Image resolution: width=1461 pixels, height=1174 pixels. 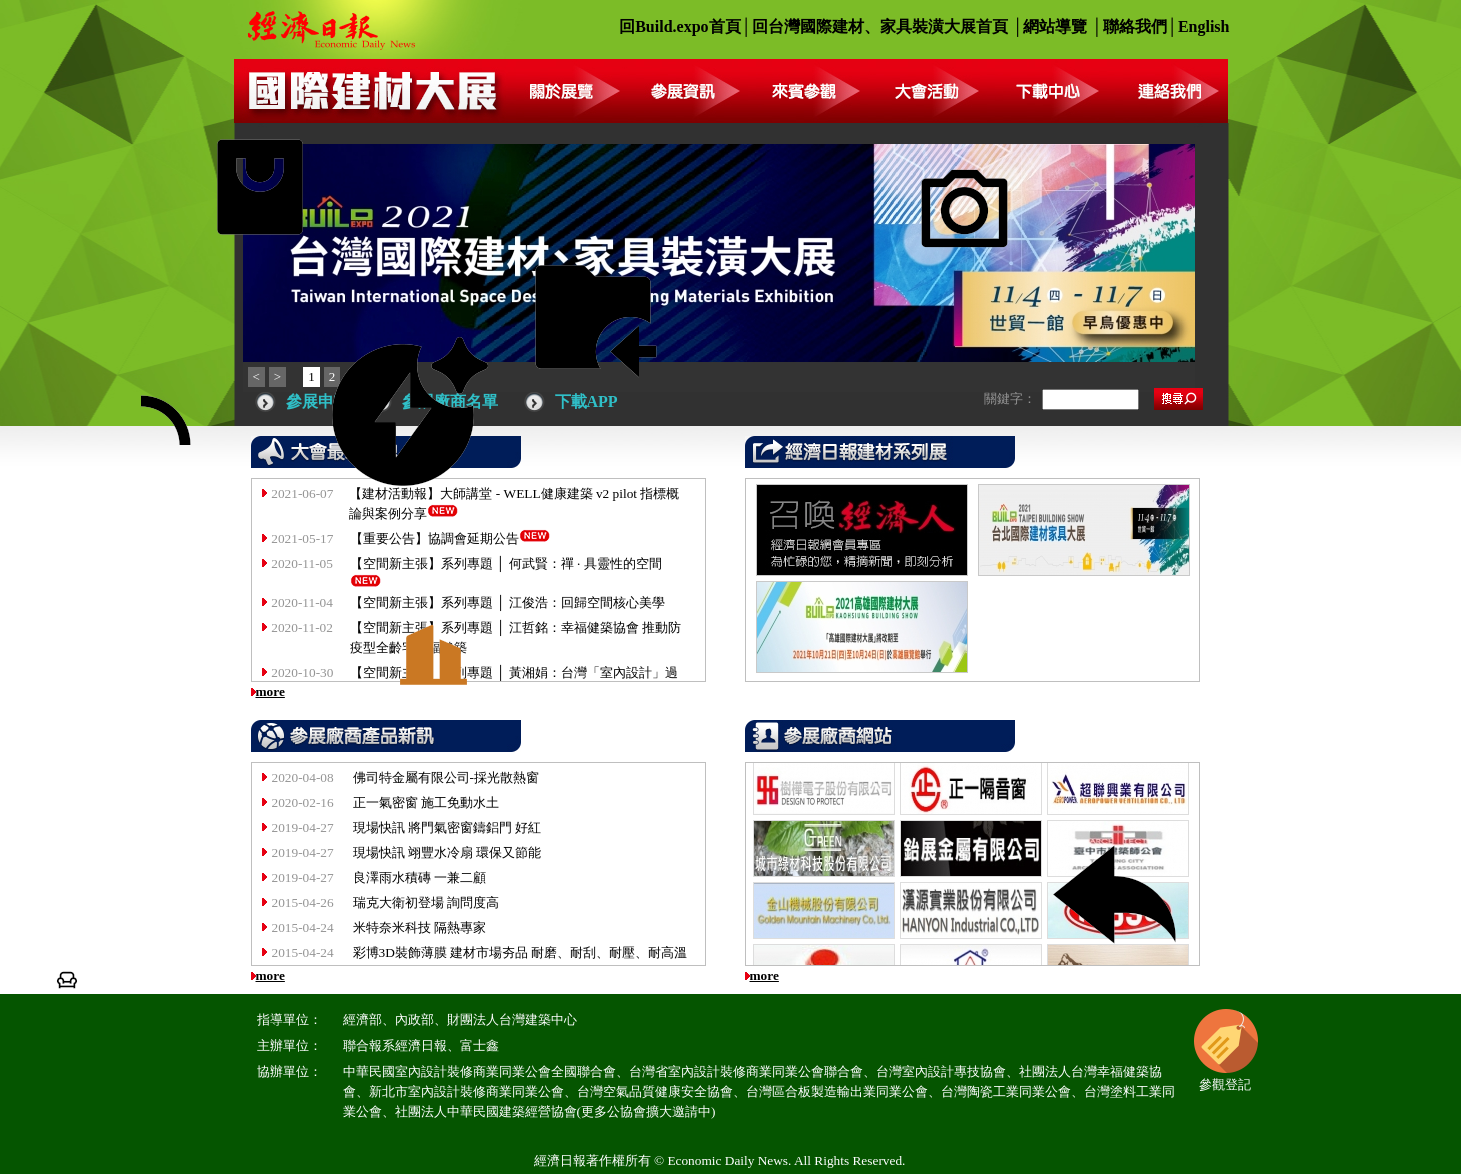 I want to click on view your shopping bag, so click(x=260, y=187).